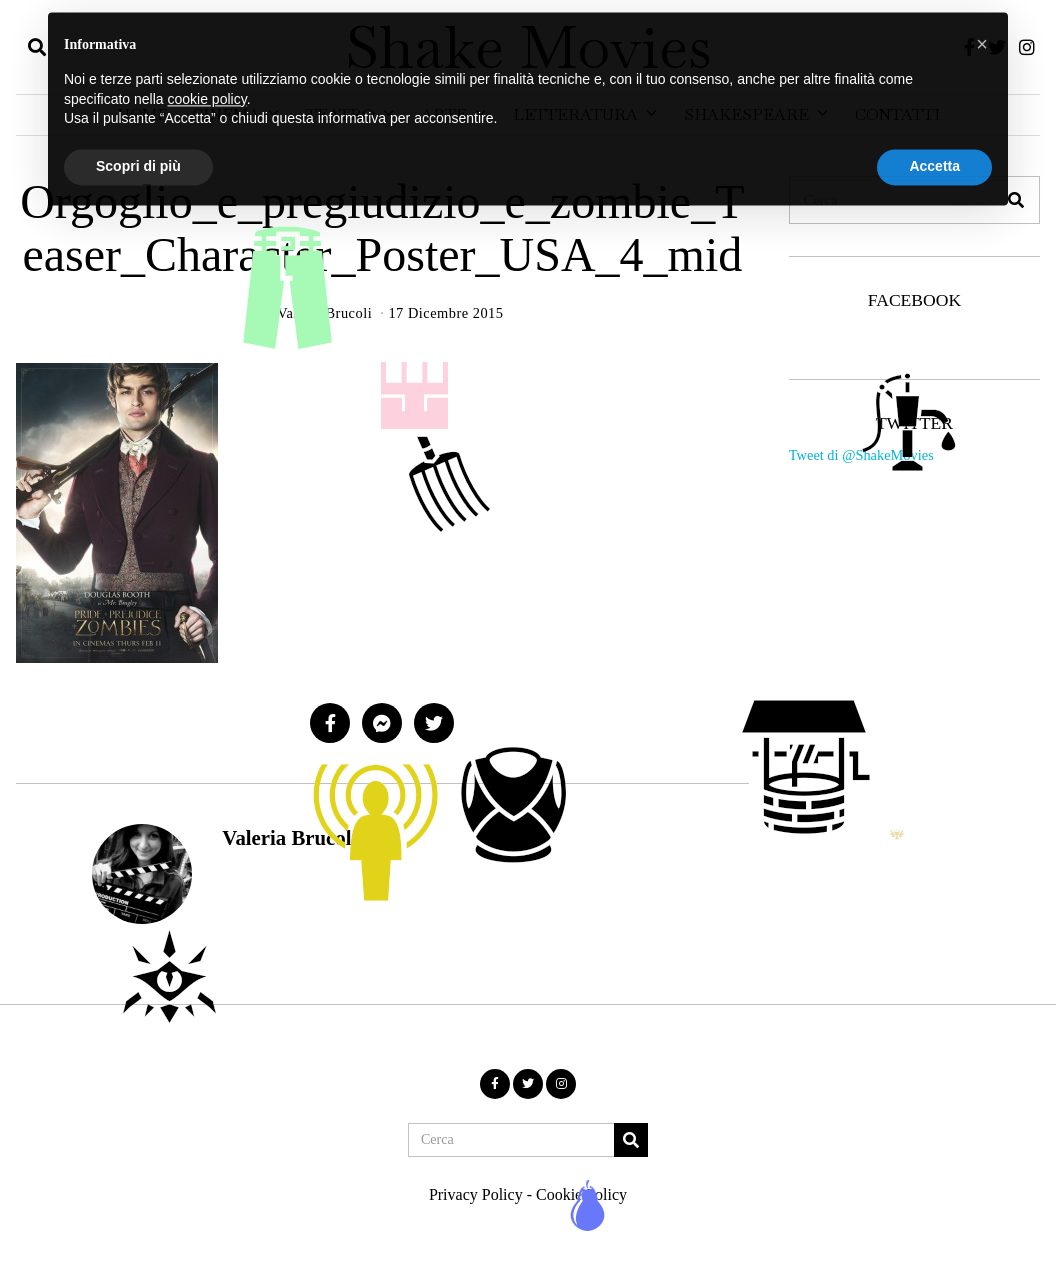 The width and height of the screenshot is (1056, 1274). Describe the element at coordinates (376, 832) in the screenshot. I see `indicates psychic or telepathic abilities active` at that location.